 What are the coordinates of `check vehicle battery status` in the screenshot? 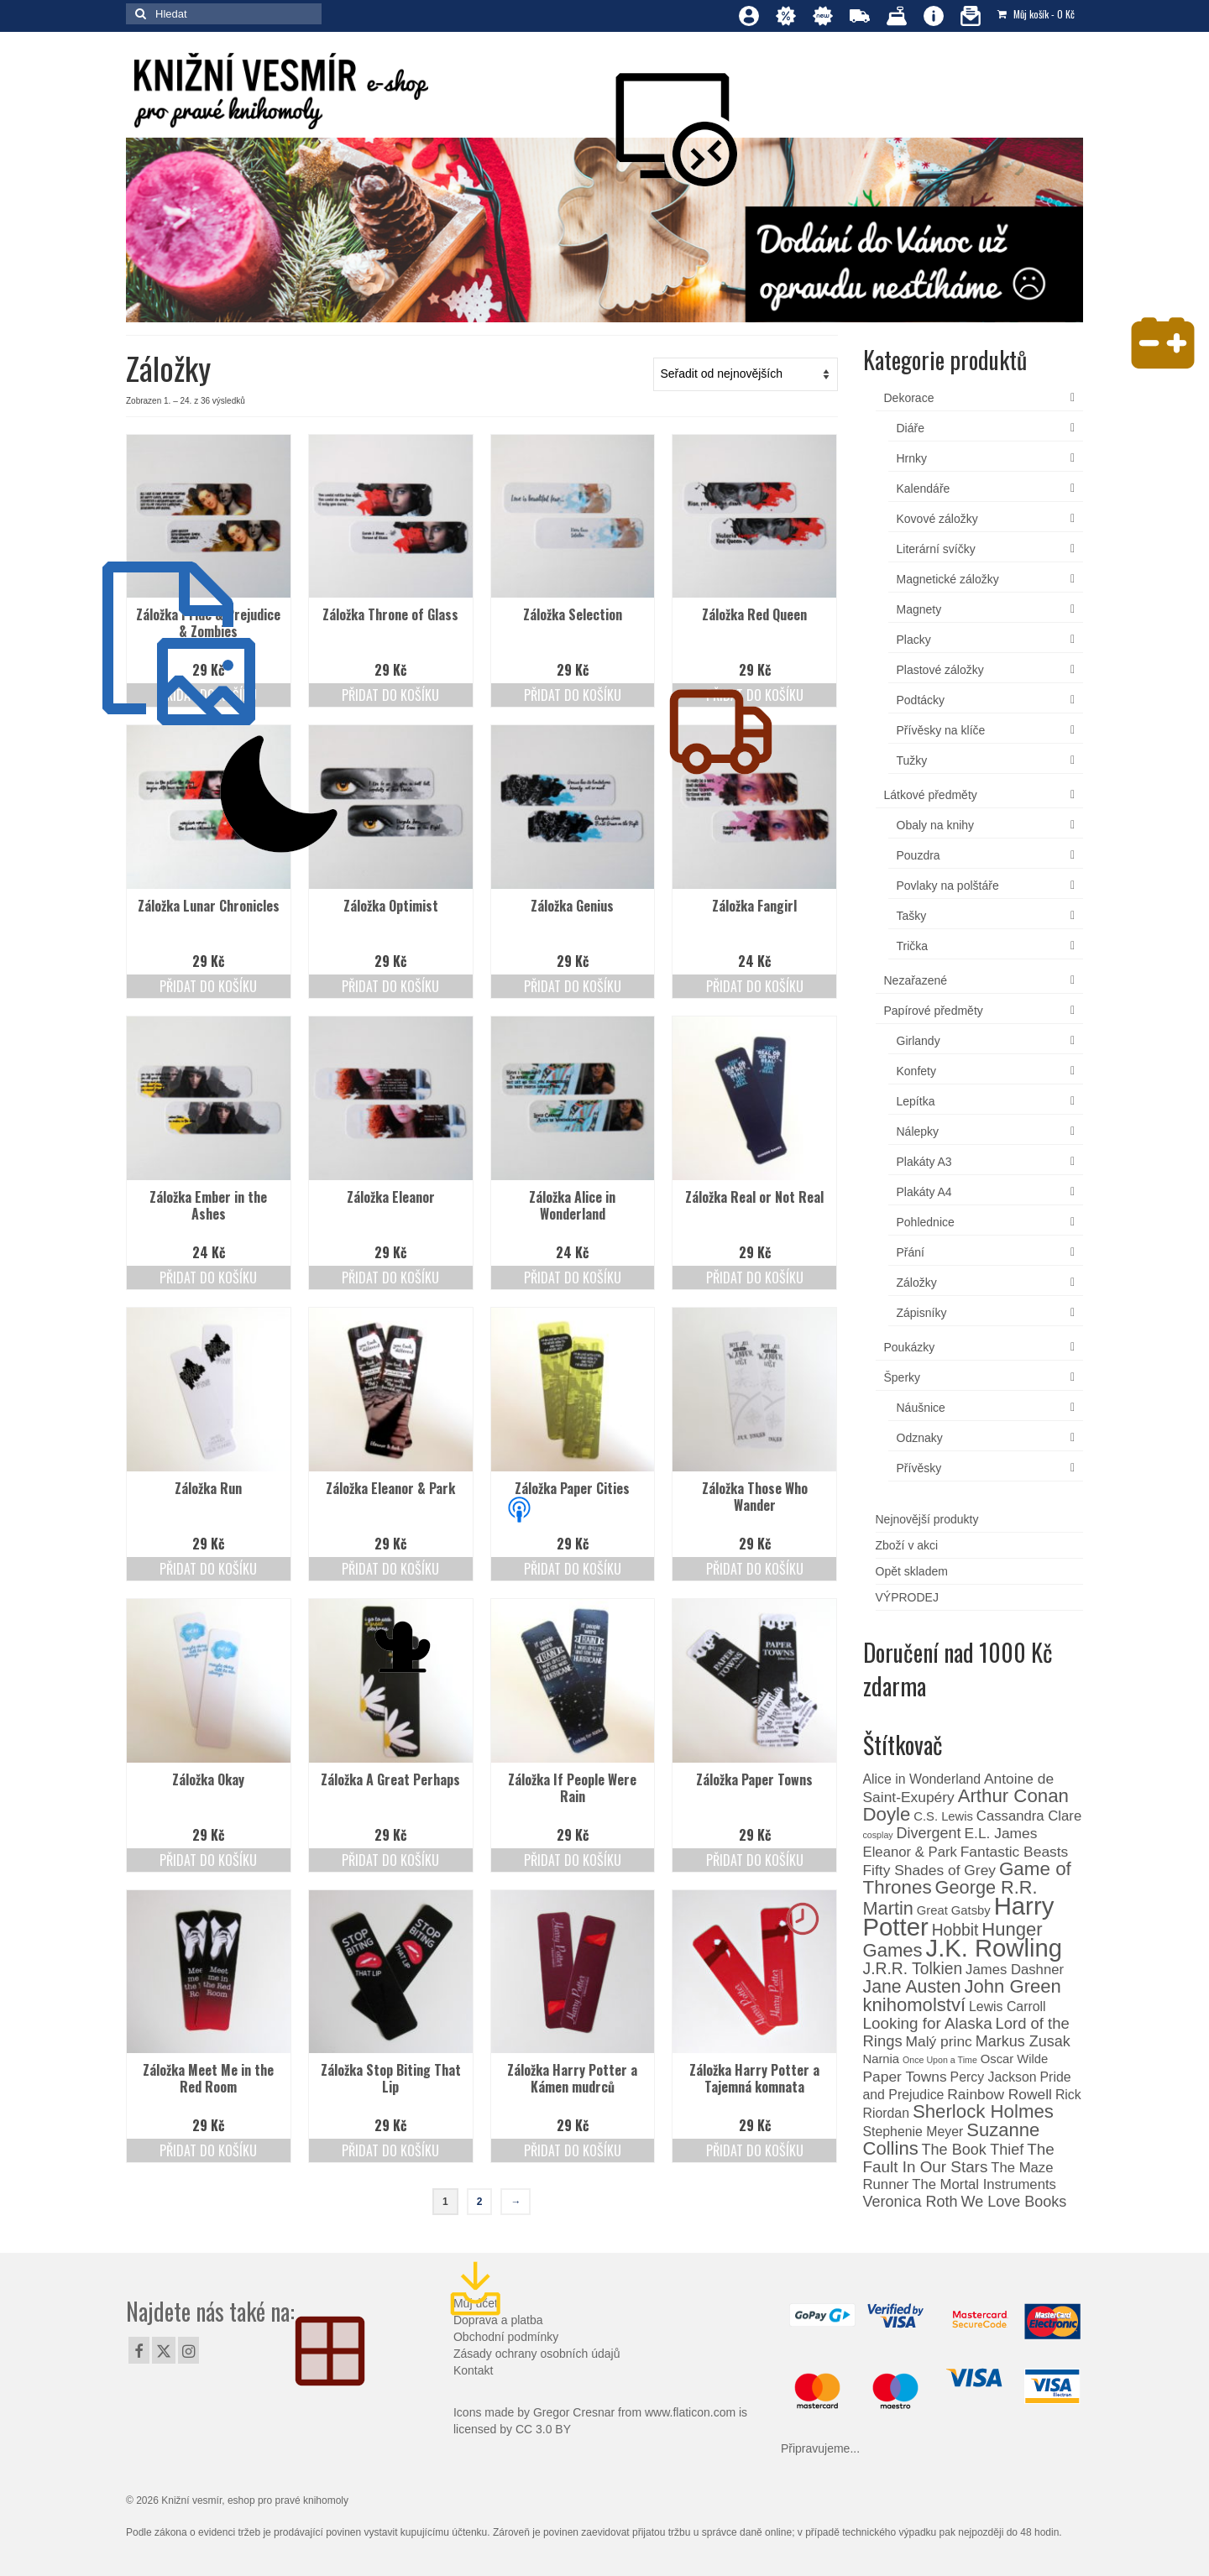 It's located at (1163, 345).